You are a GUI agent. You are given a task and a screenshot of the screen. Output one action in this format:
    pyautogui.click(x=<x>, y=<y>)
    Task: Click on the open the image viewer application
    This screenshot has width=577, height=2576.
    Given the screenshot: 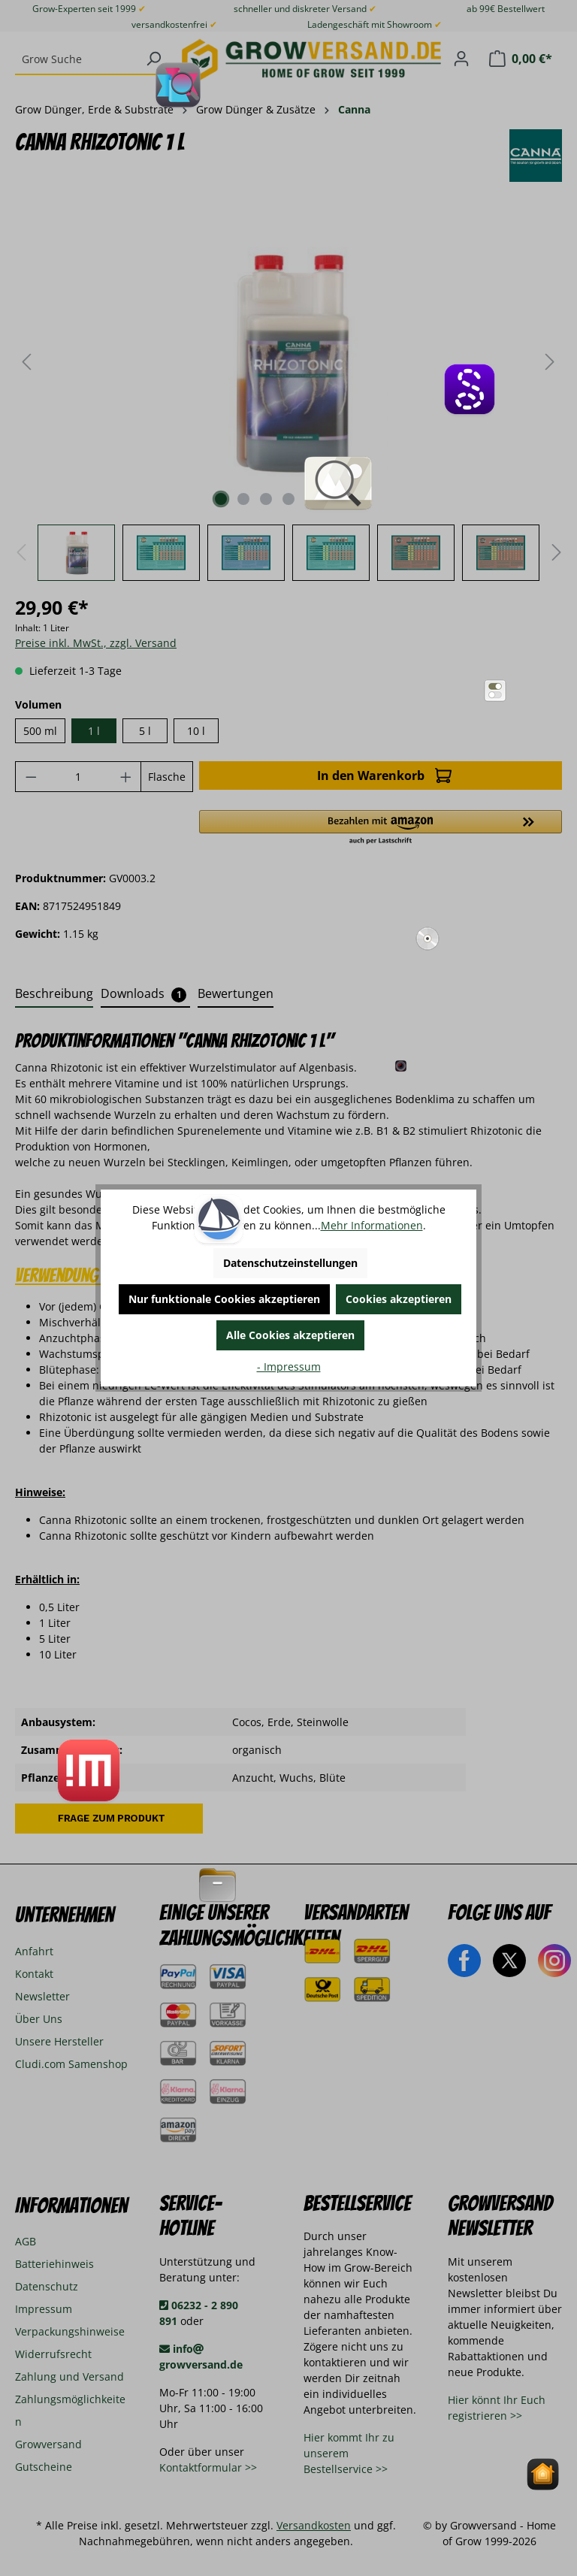 What is the action you would take?
    pyautogui.click(x=338, y=483)
    